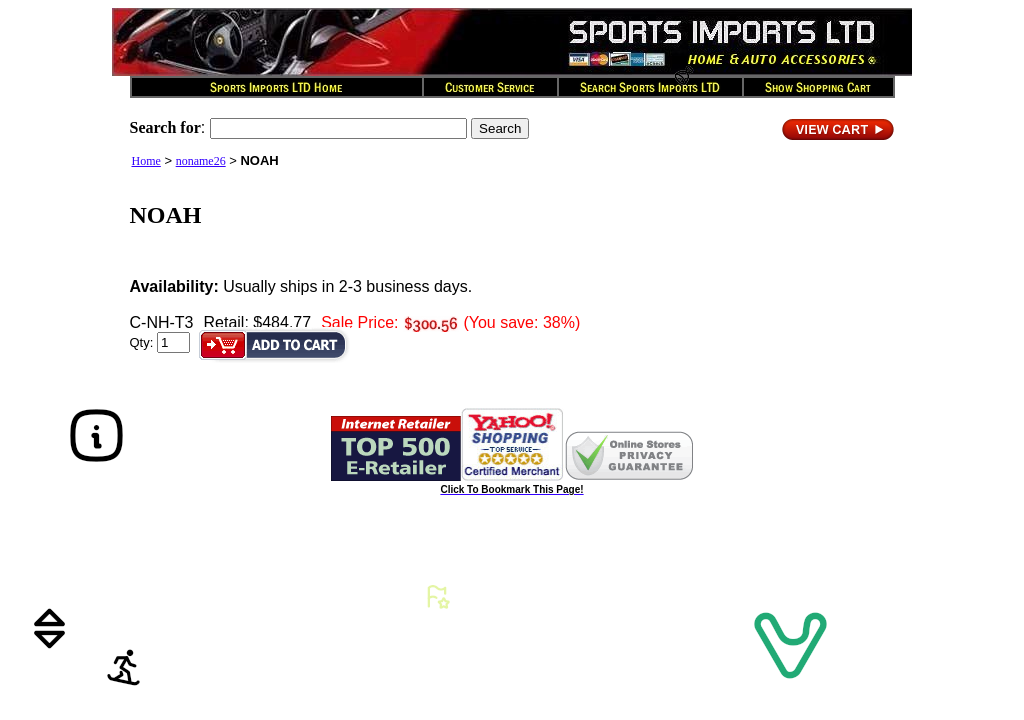  I want to click on open vivaldi browser, so click(790, 645).